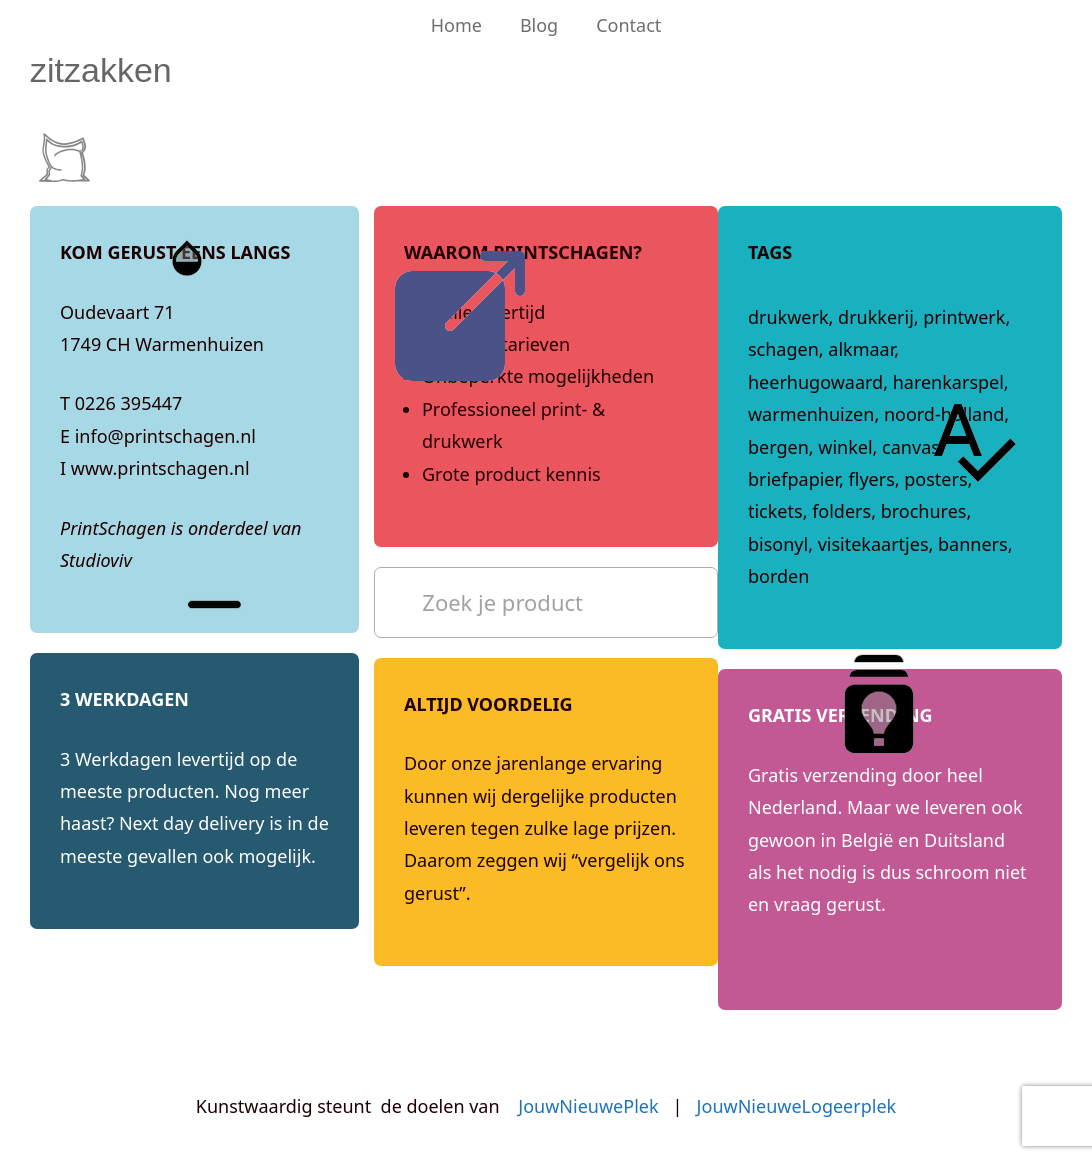 Image resolution: width=1092 pixels, height=1160 pixels. I want to click on remove an item from a list, so click(214, 604).